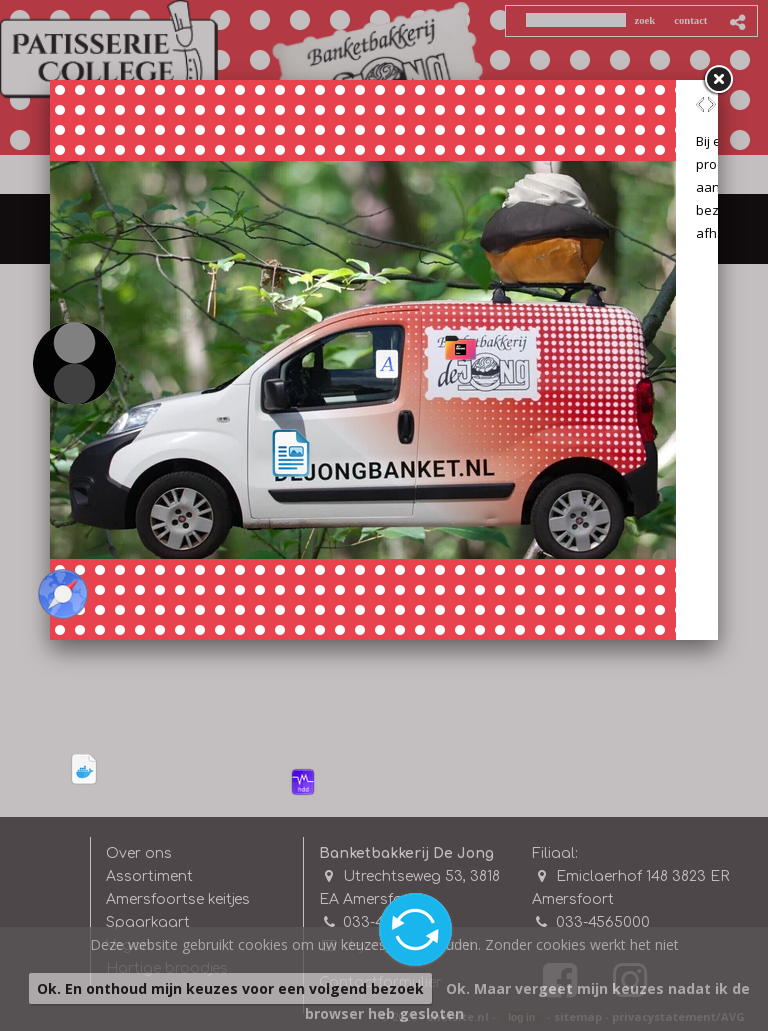 The width and height of the screenshot is (768, 1031). I want to click on open the epiphany web browser, so click(63, 594).